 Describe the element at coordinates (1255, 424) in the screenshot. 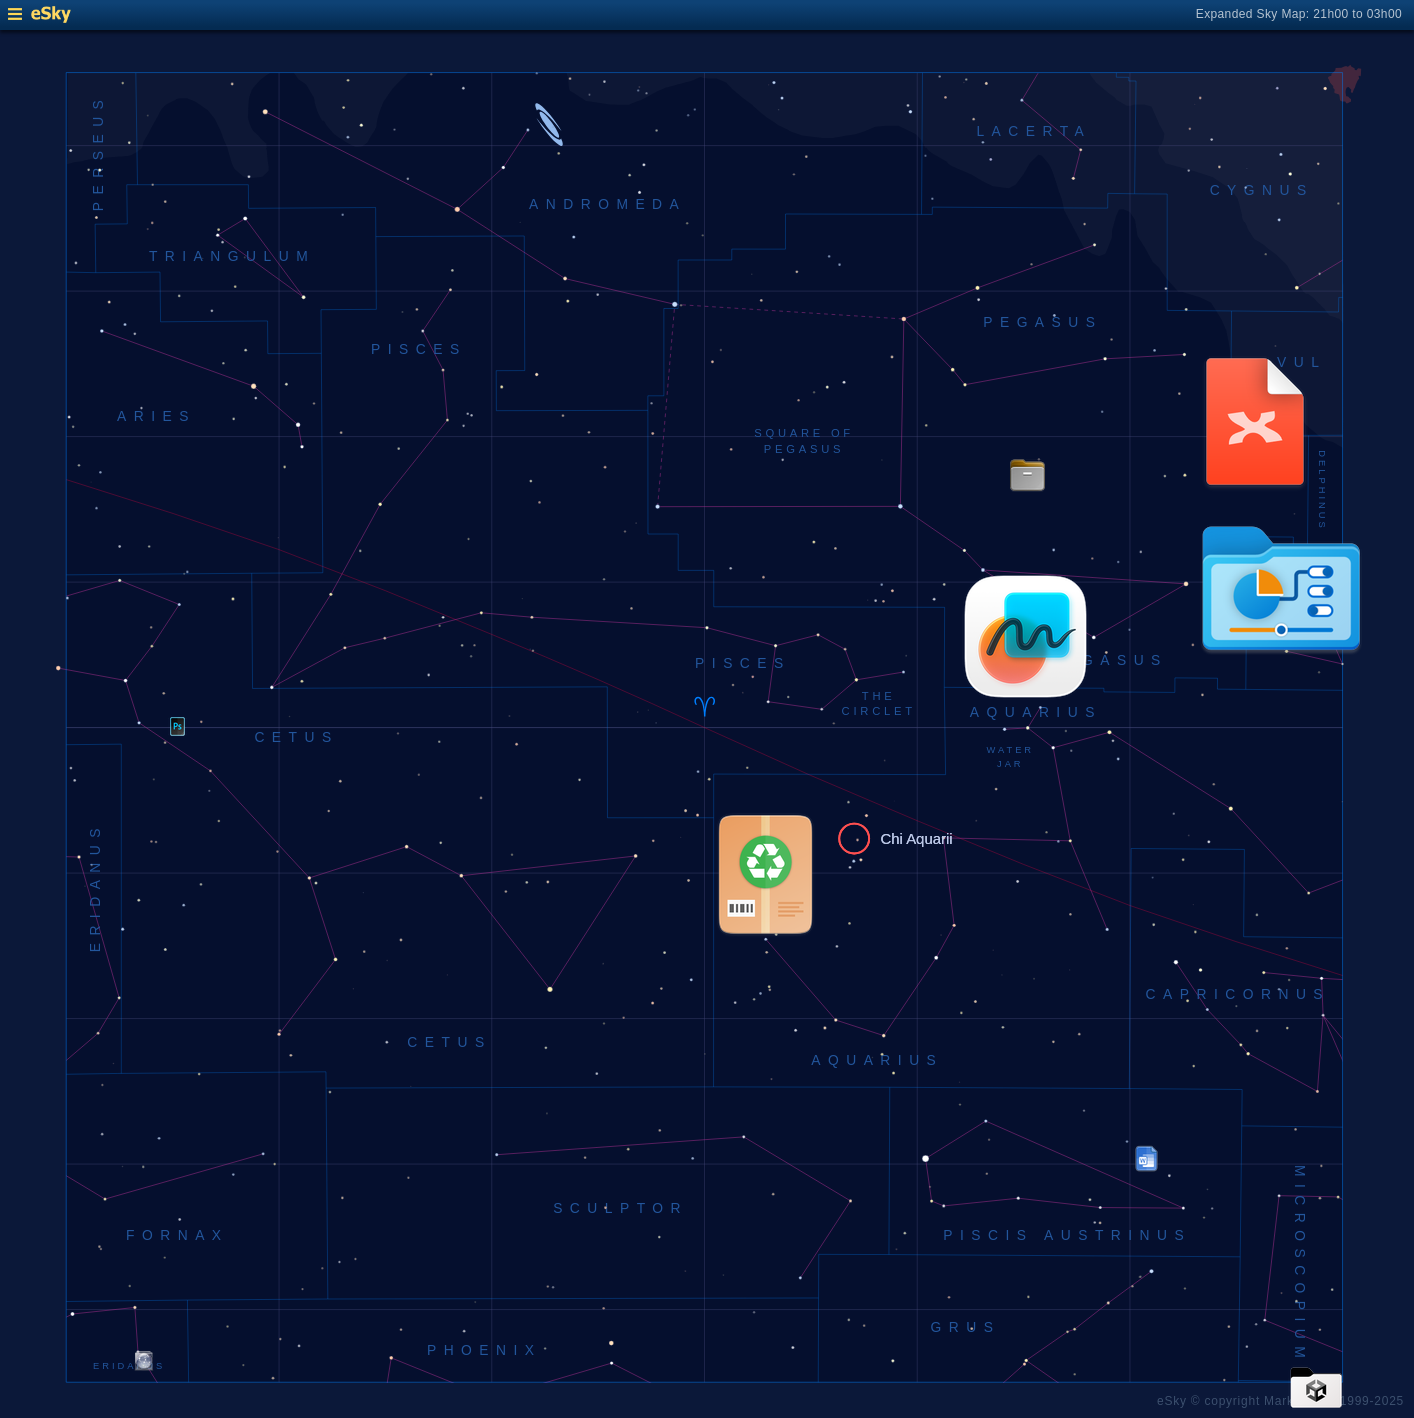

I see `open an xmind mind mapping file` at that location.